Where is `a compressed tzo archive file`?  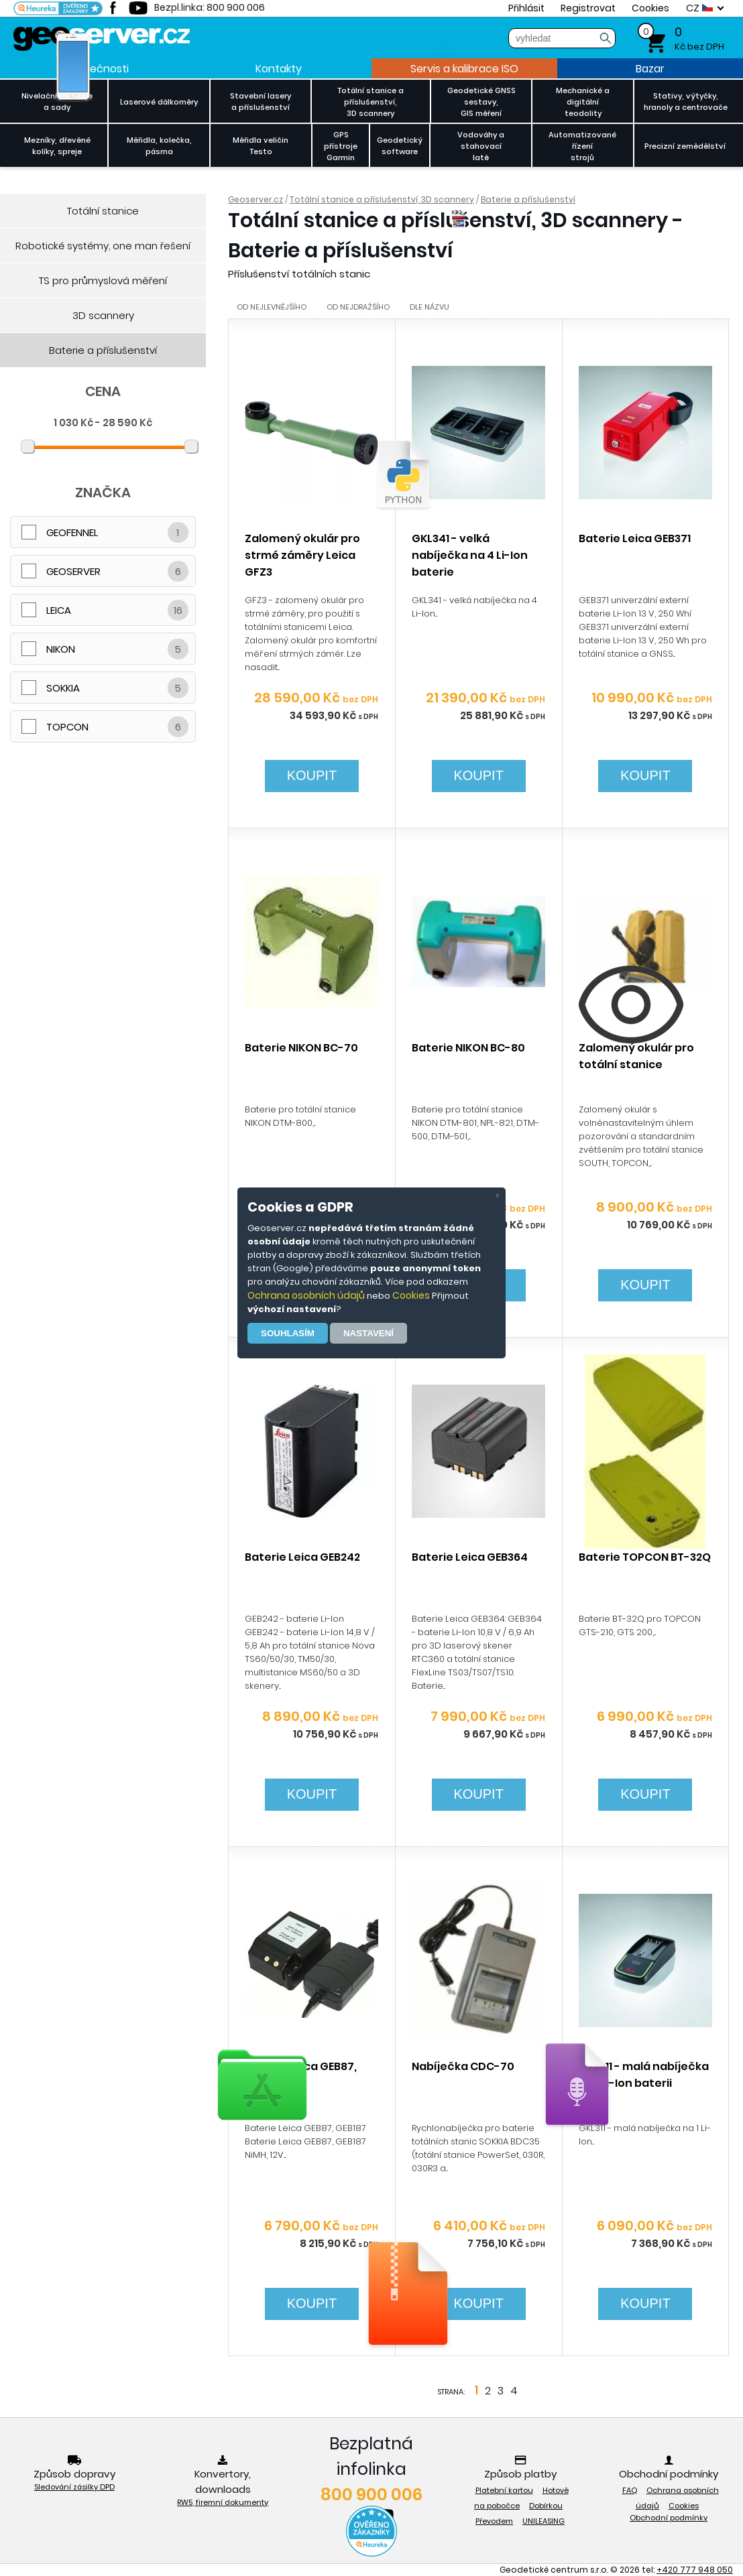
a compressed tzo archive file is located at coordinates (408, 2295).